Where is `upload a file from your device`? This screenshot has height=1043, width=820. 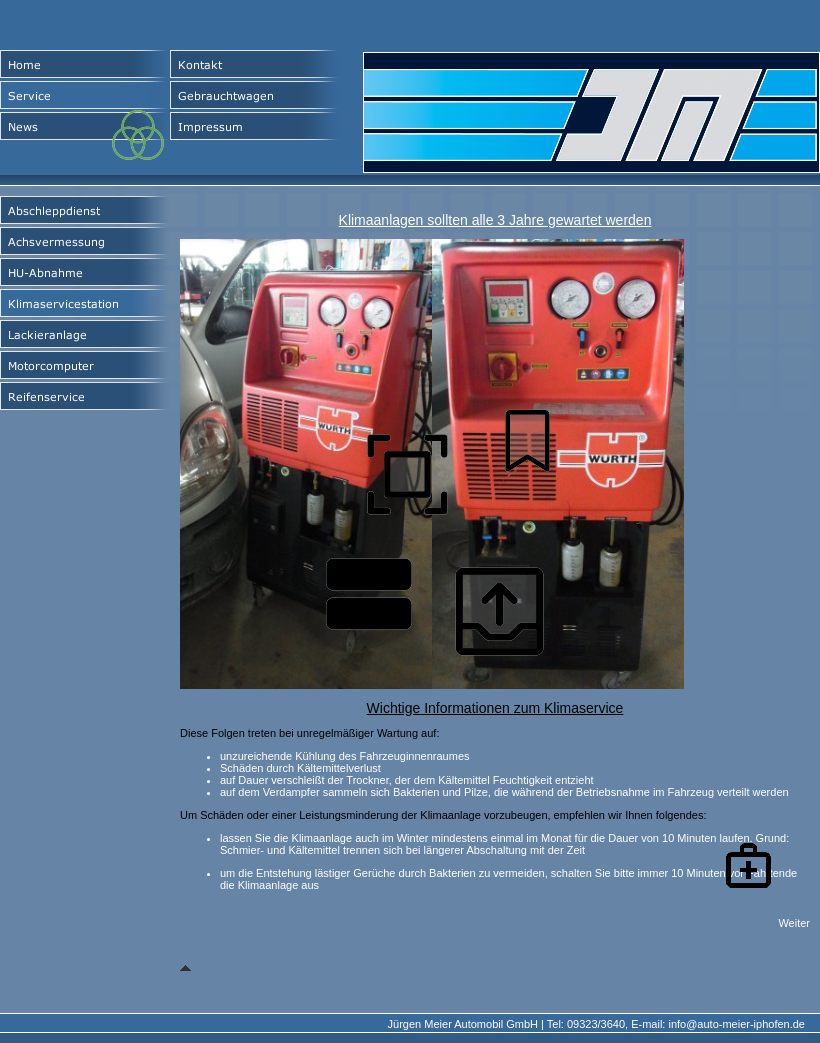 upload a file from your device is located at coordinates (499, 611).